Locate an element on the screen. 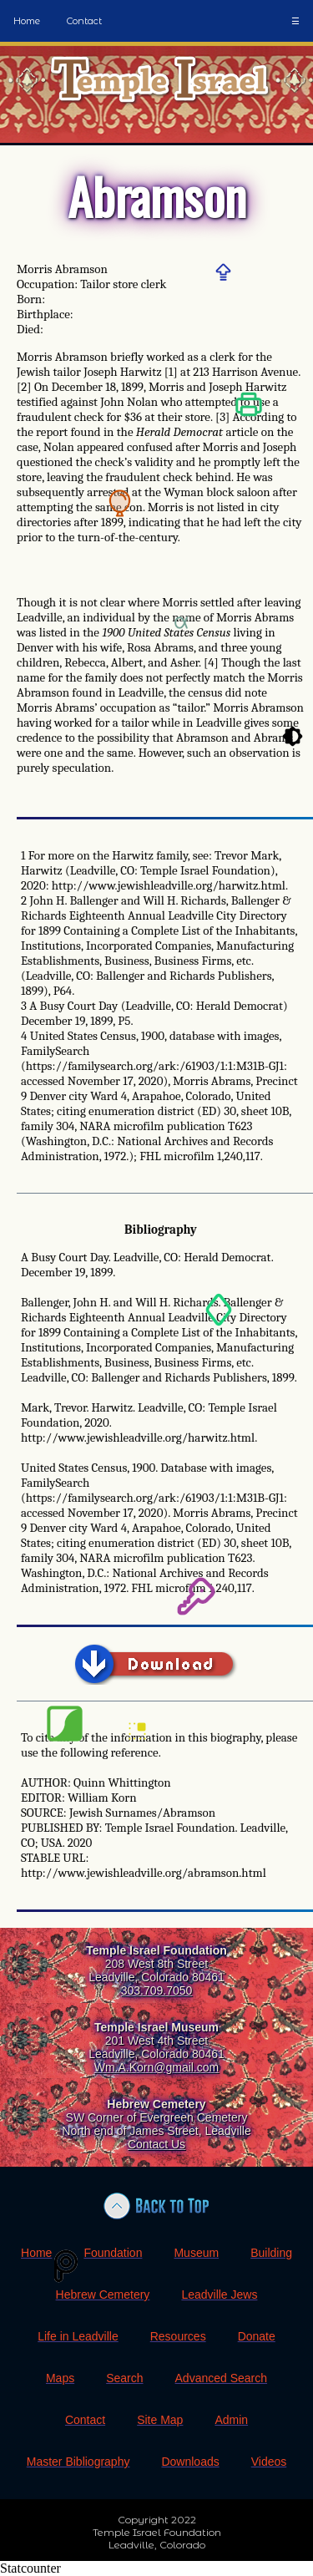 The image size is (313, 2576). indicates alpha version or early release software is located at coordinates (181, 622).